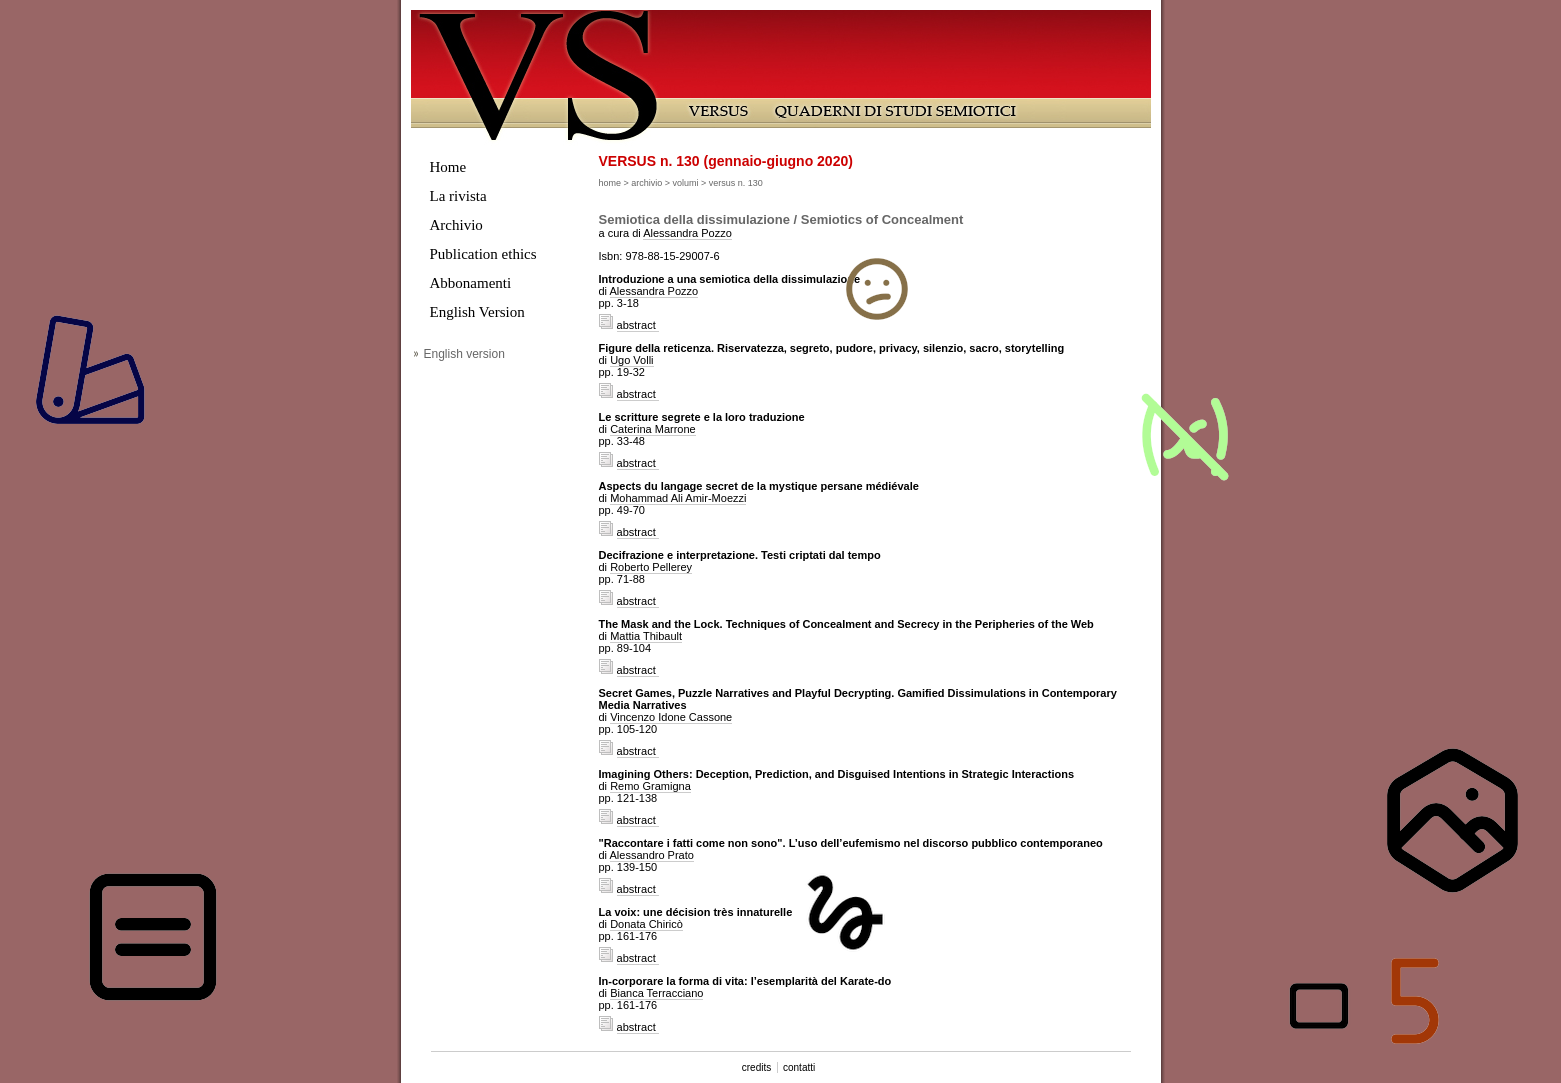 The width and height of the screenshot is (1561, 1083). Describe the element at coordinates (1415, 1001) in the screenshot. I see `indicates step 5 in a multi-step process` at that location.